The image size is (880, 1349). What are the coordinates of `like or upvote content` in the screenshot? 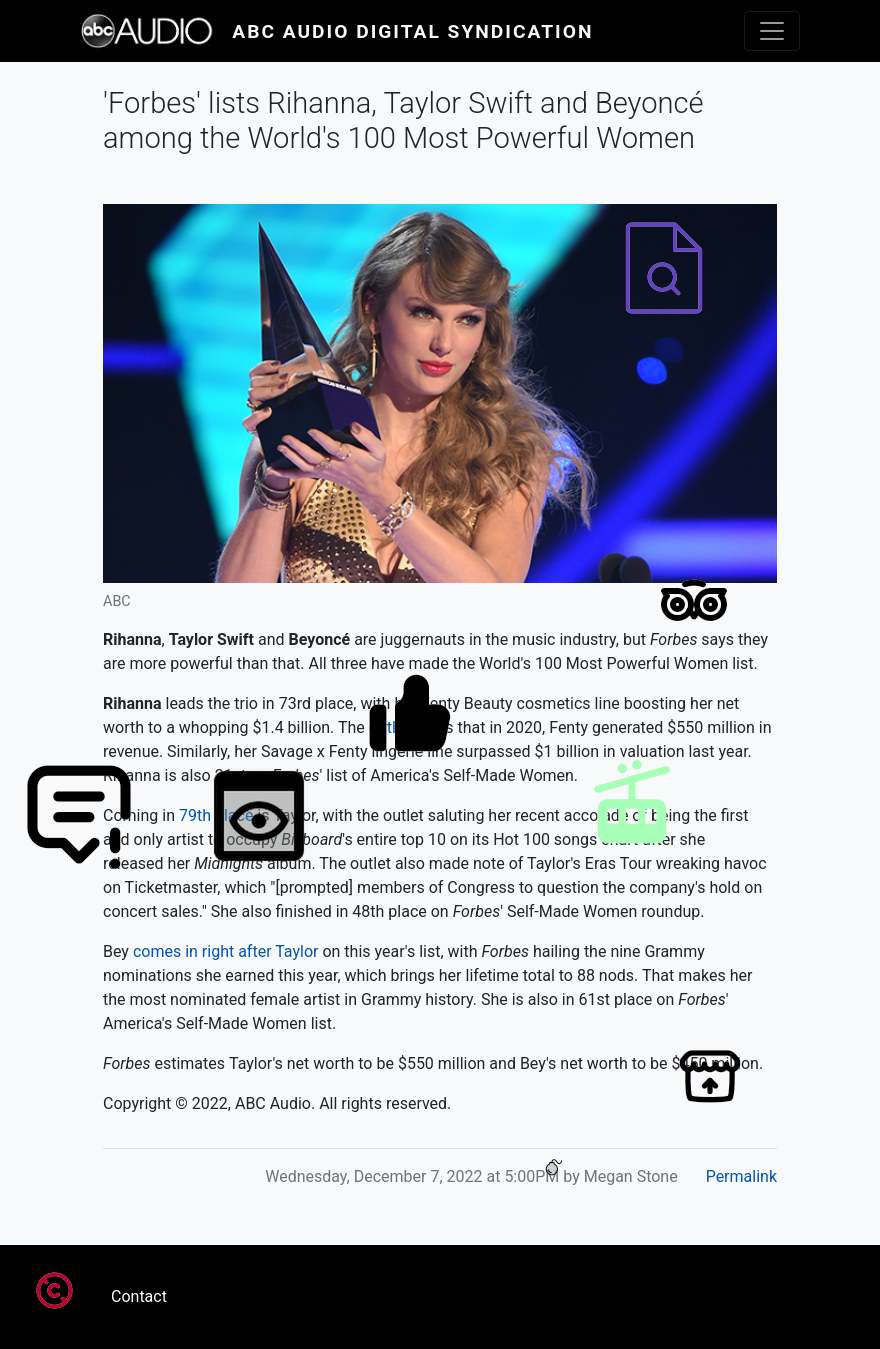 It's located at (412, 713).